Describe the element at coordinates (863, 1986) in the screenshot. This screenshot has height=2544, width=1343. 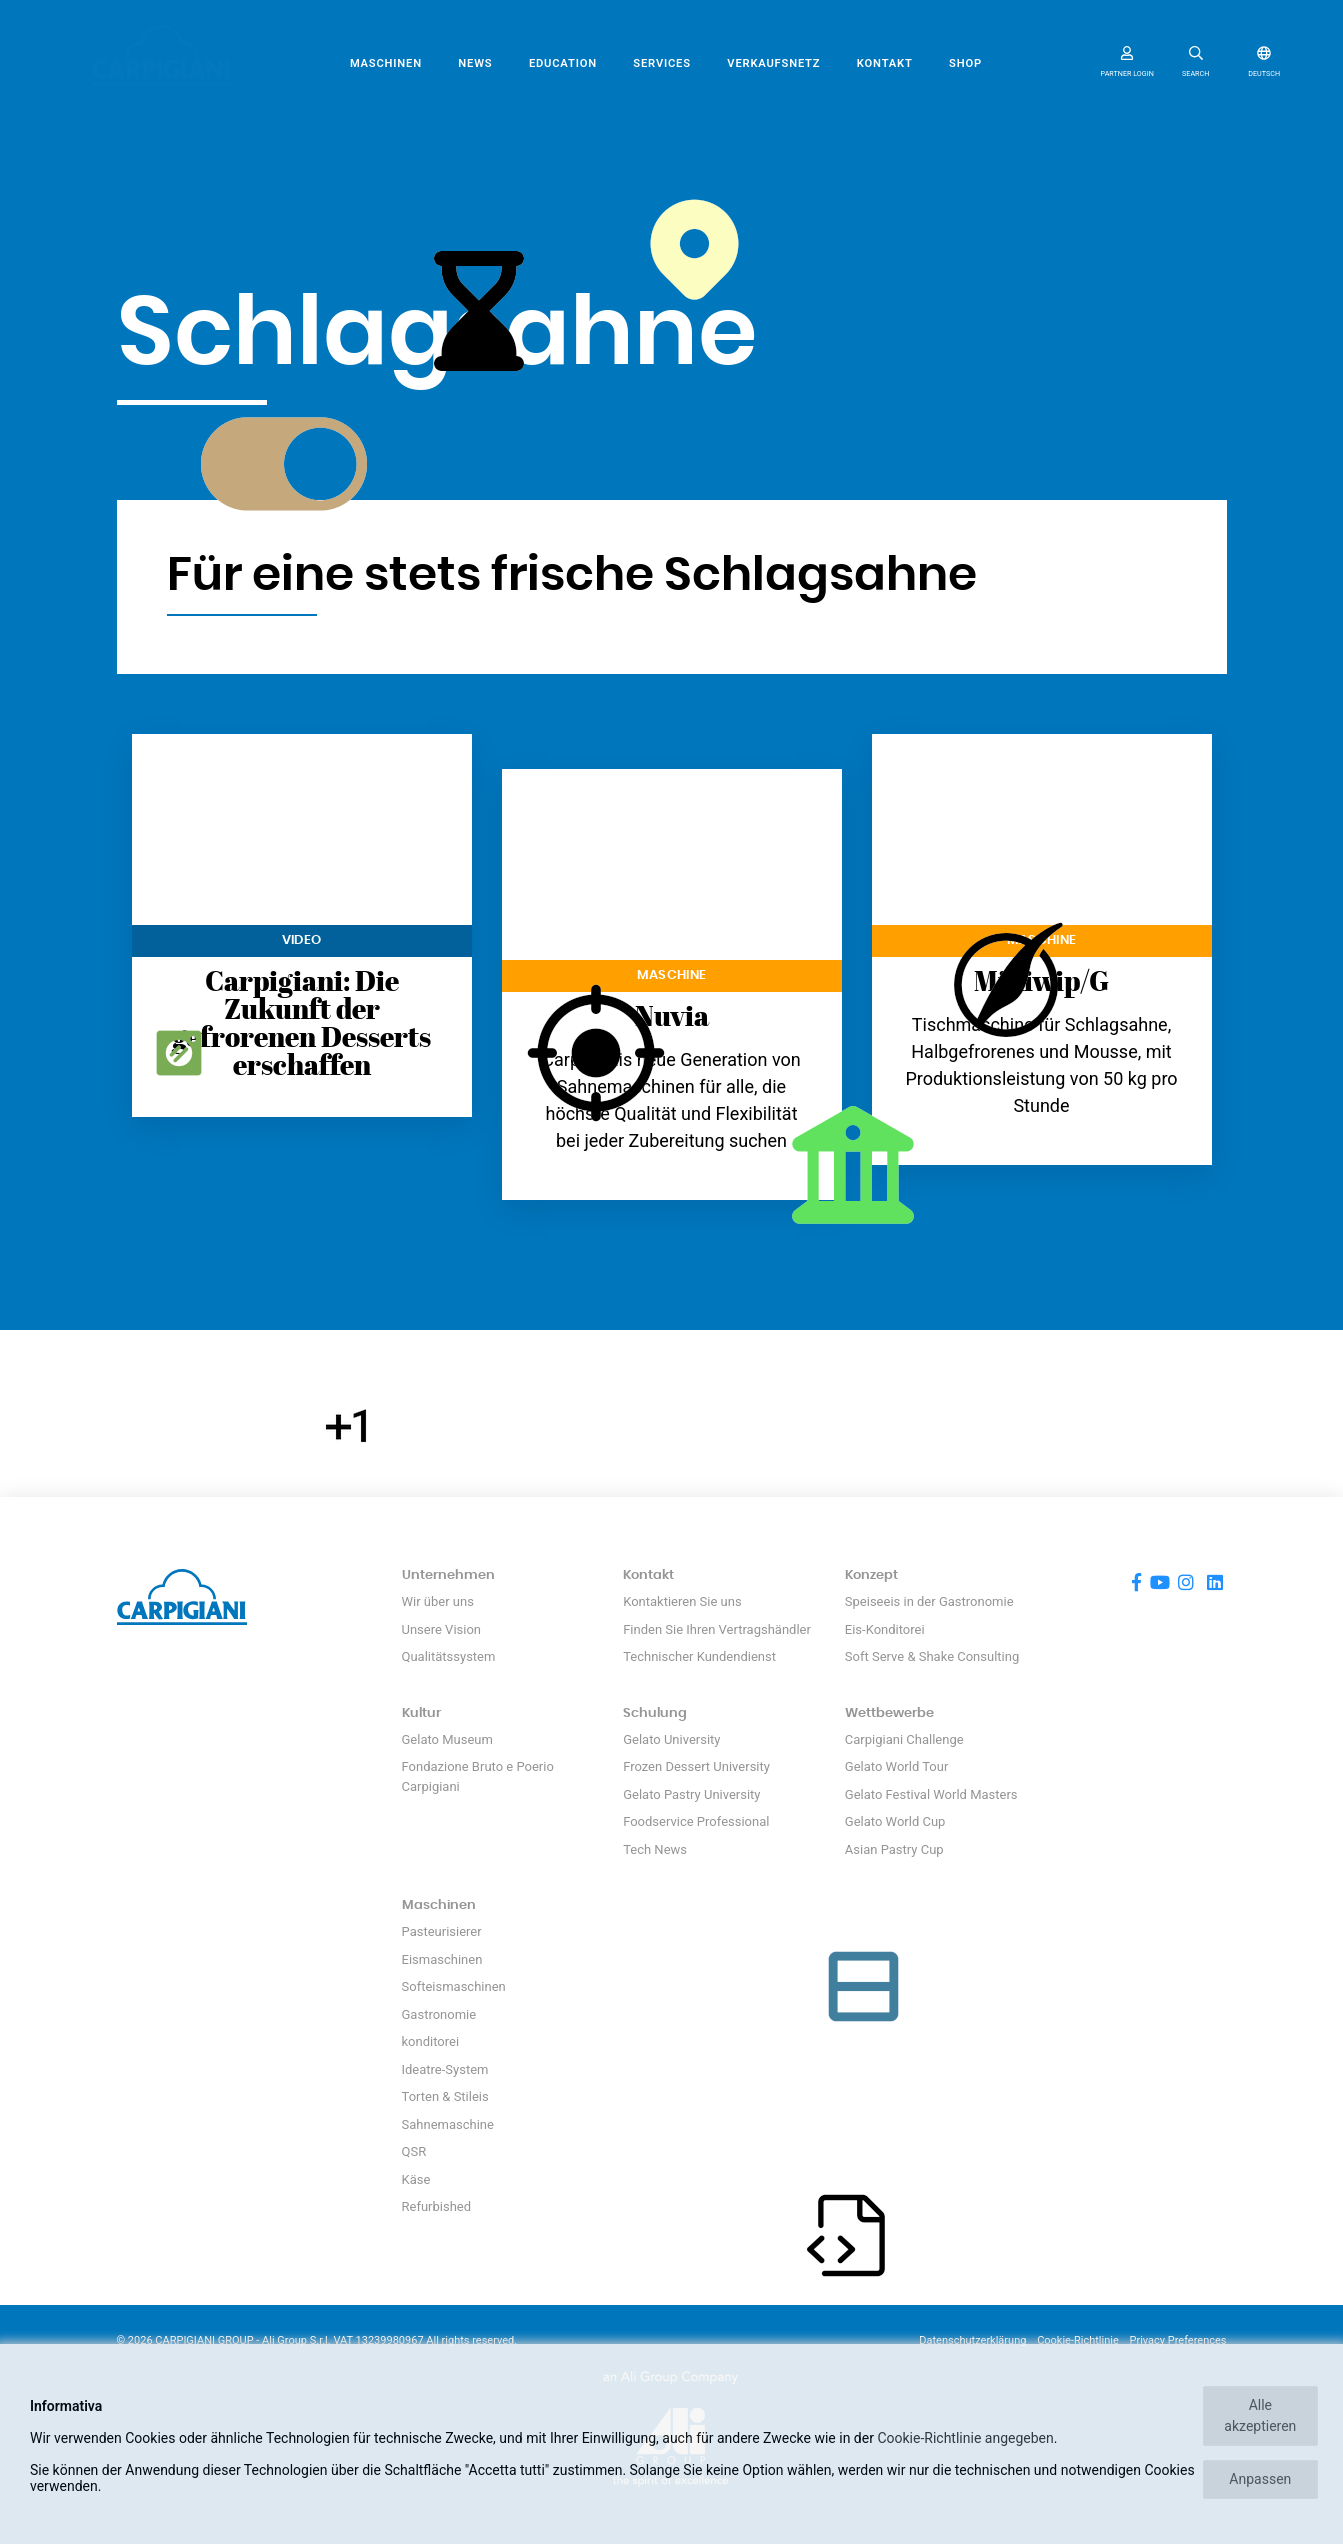
I see `split view horizontally` at that location.